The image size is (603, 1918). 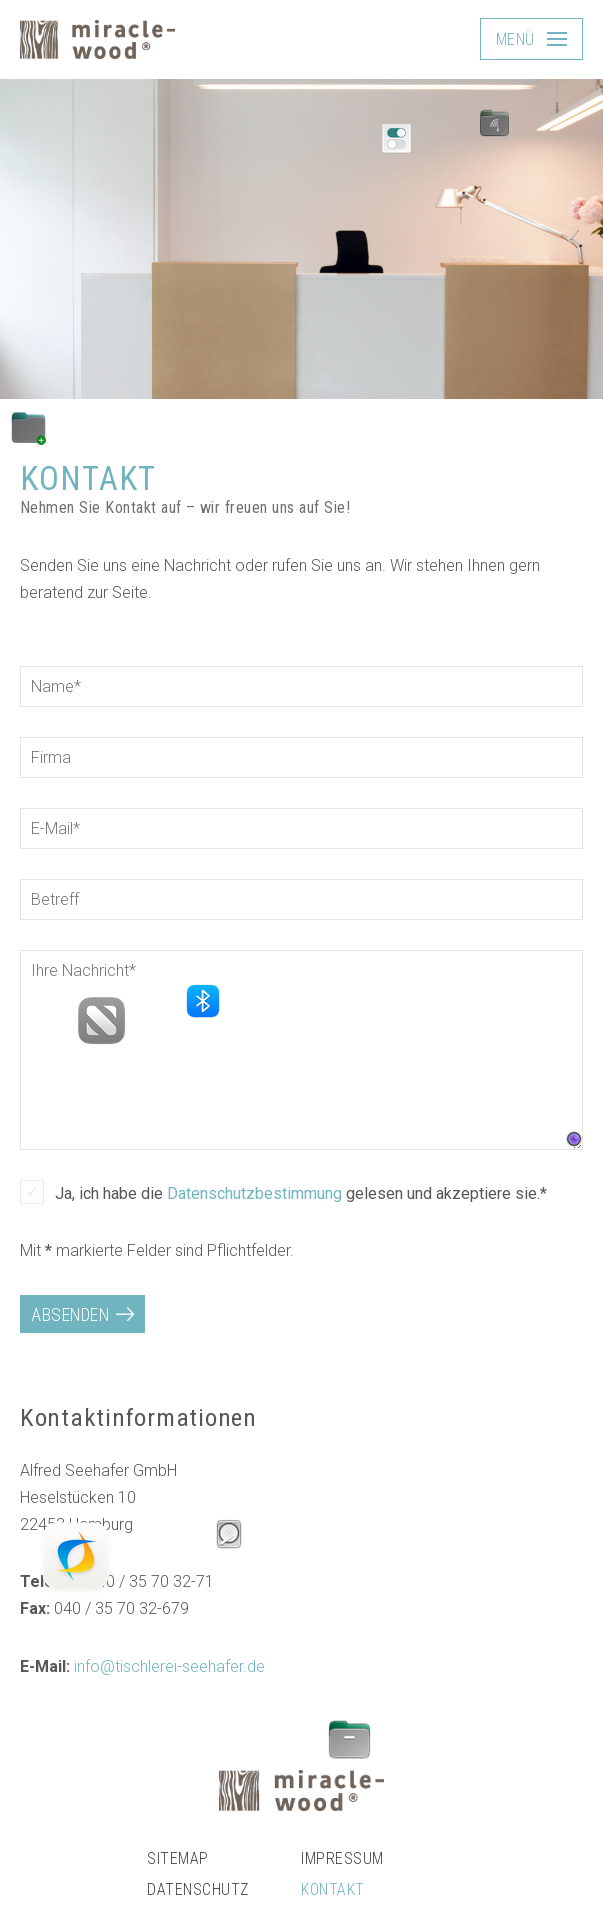 I want to click on open the apple news app, so click(x=101, y=1020).